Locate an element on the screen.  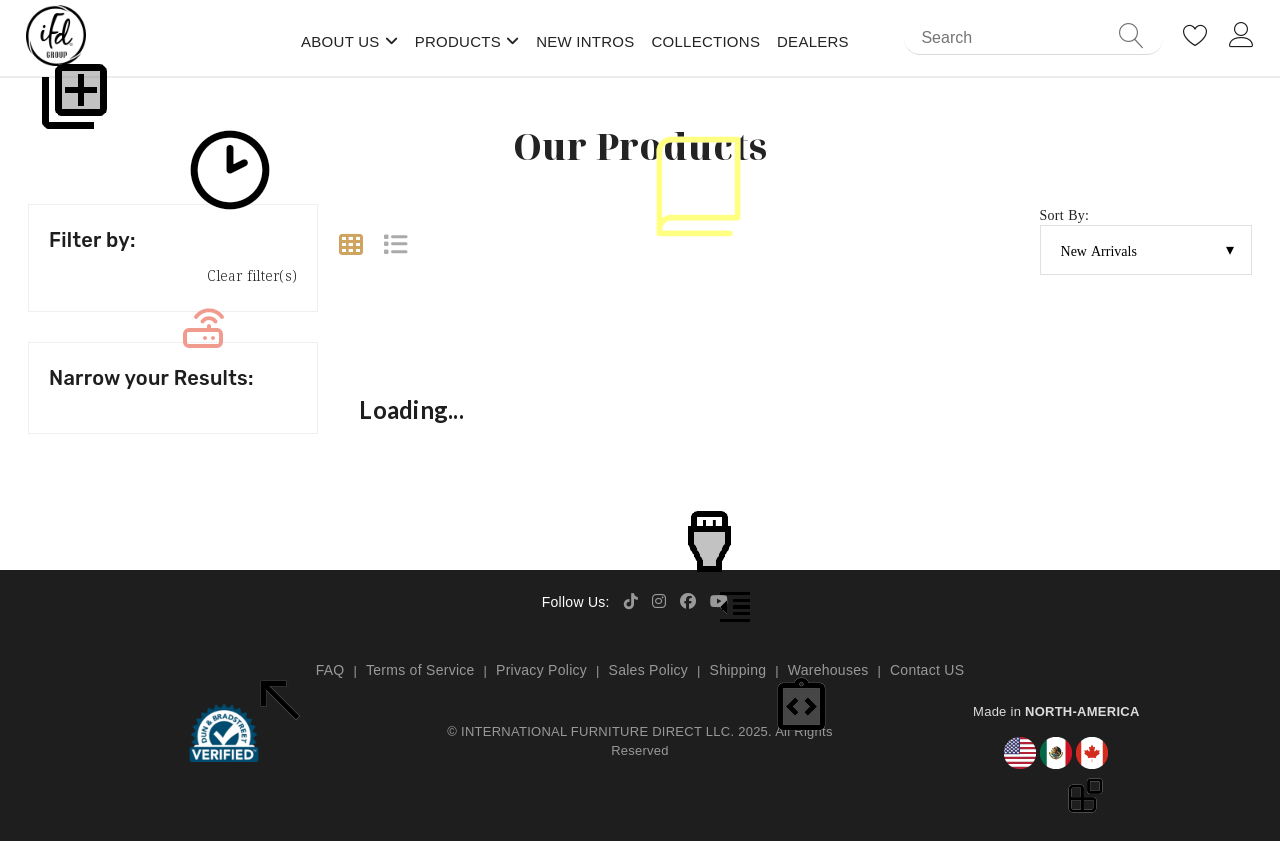
decrease text indentation is located at coordinates (735, 607).